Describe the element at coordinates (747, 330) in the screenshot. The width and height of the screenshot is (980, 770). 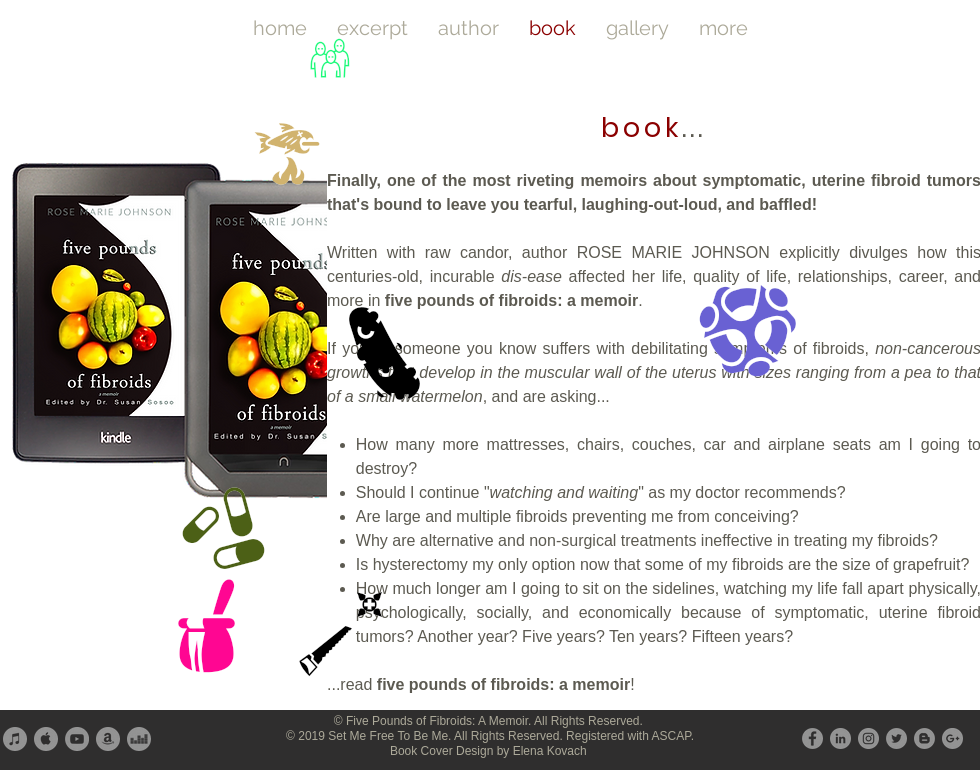
I see `indicates a multi-attack or combo ability in a game` at that location.